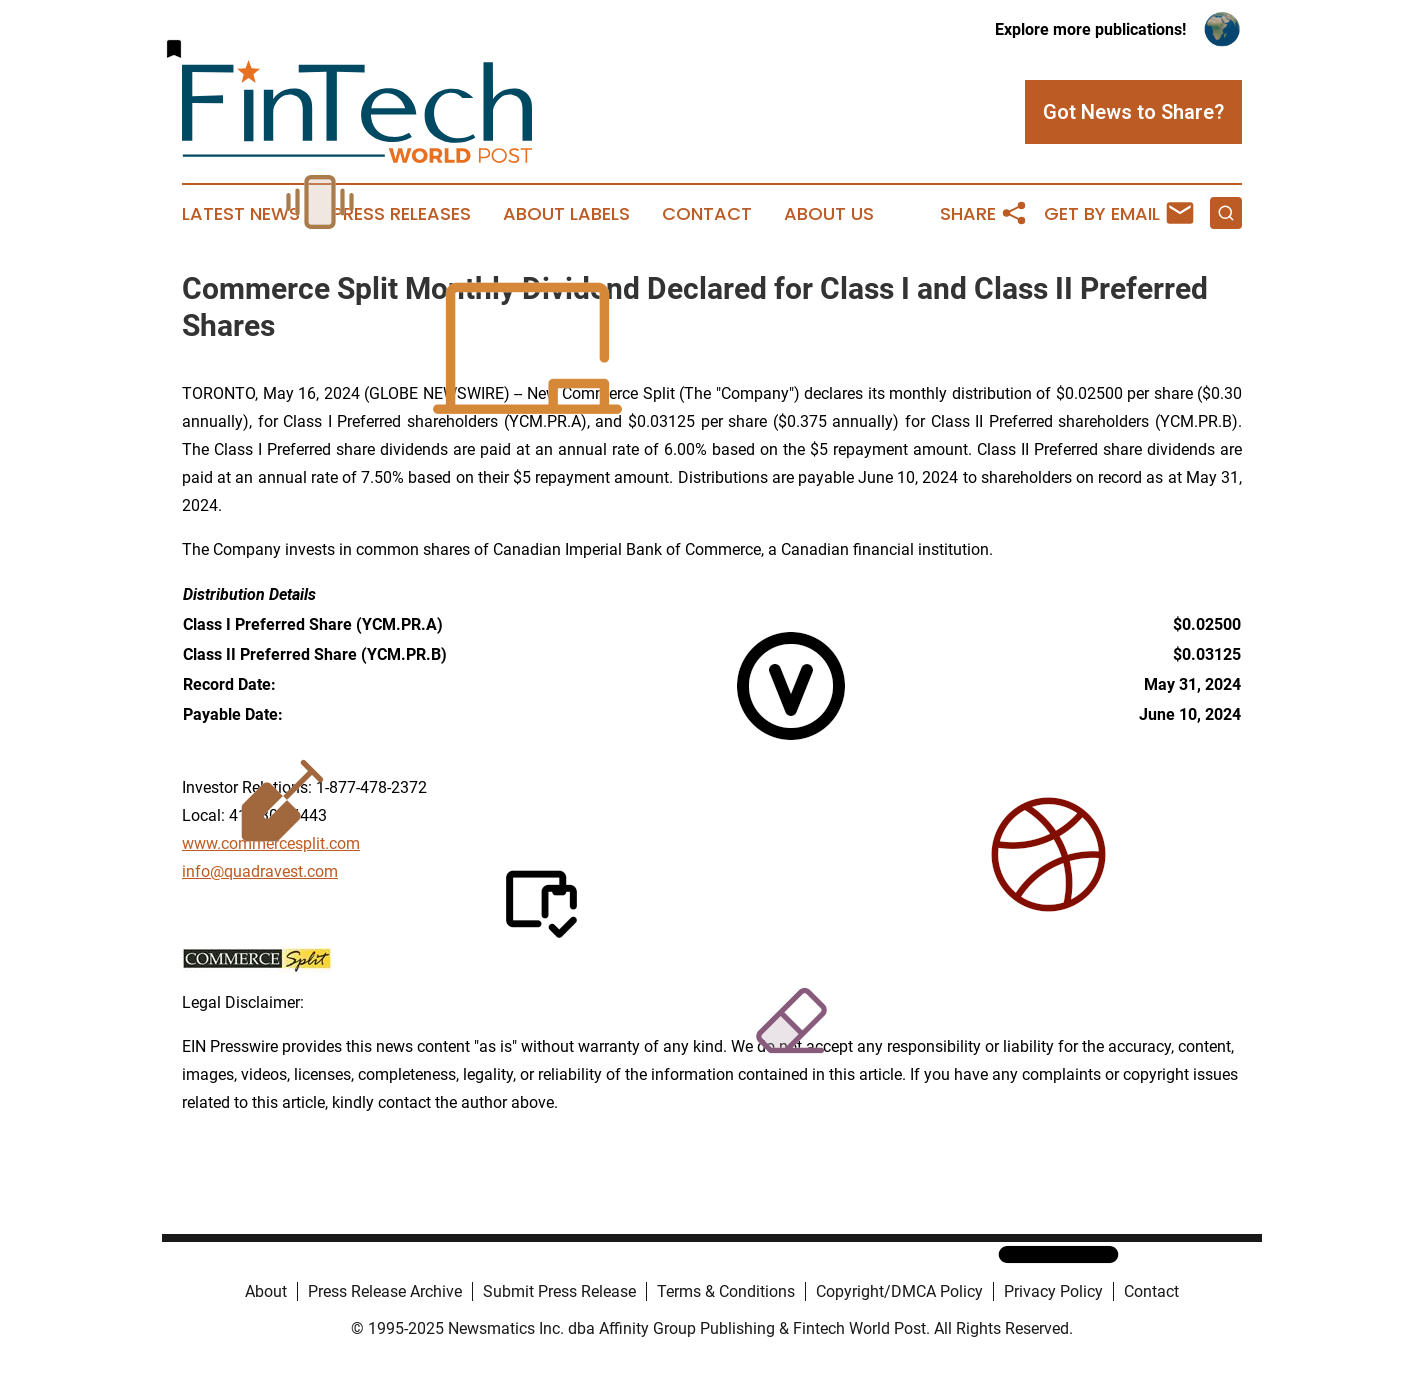  I want to click on remove an item from a list or cart, so click(1058, 1254).